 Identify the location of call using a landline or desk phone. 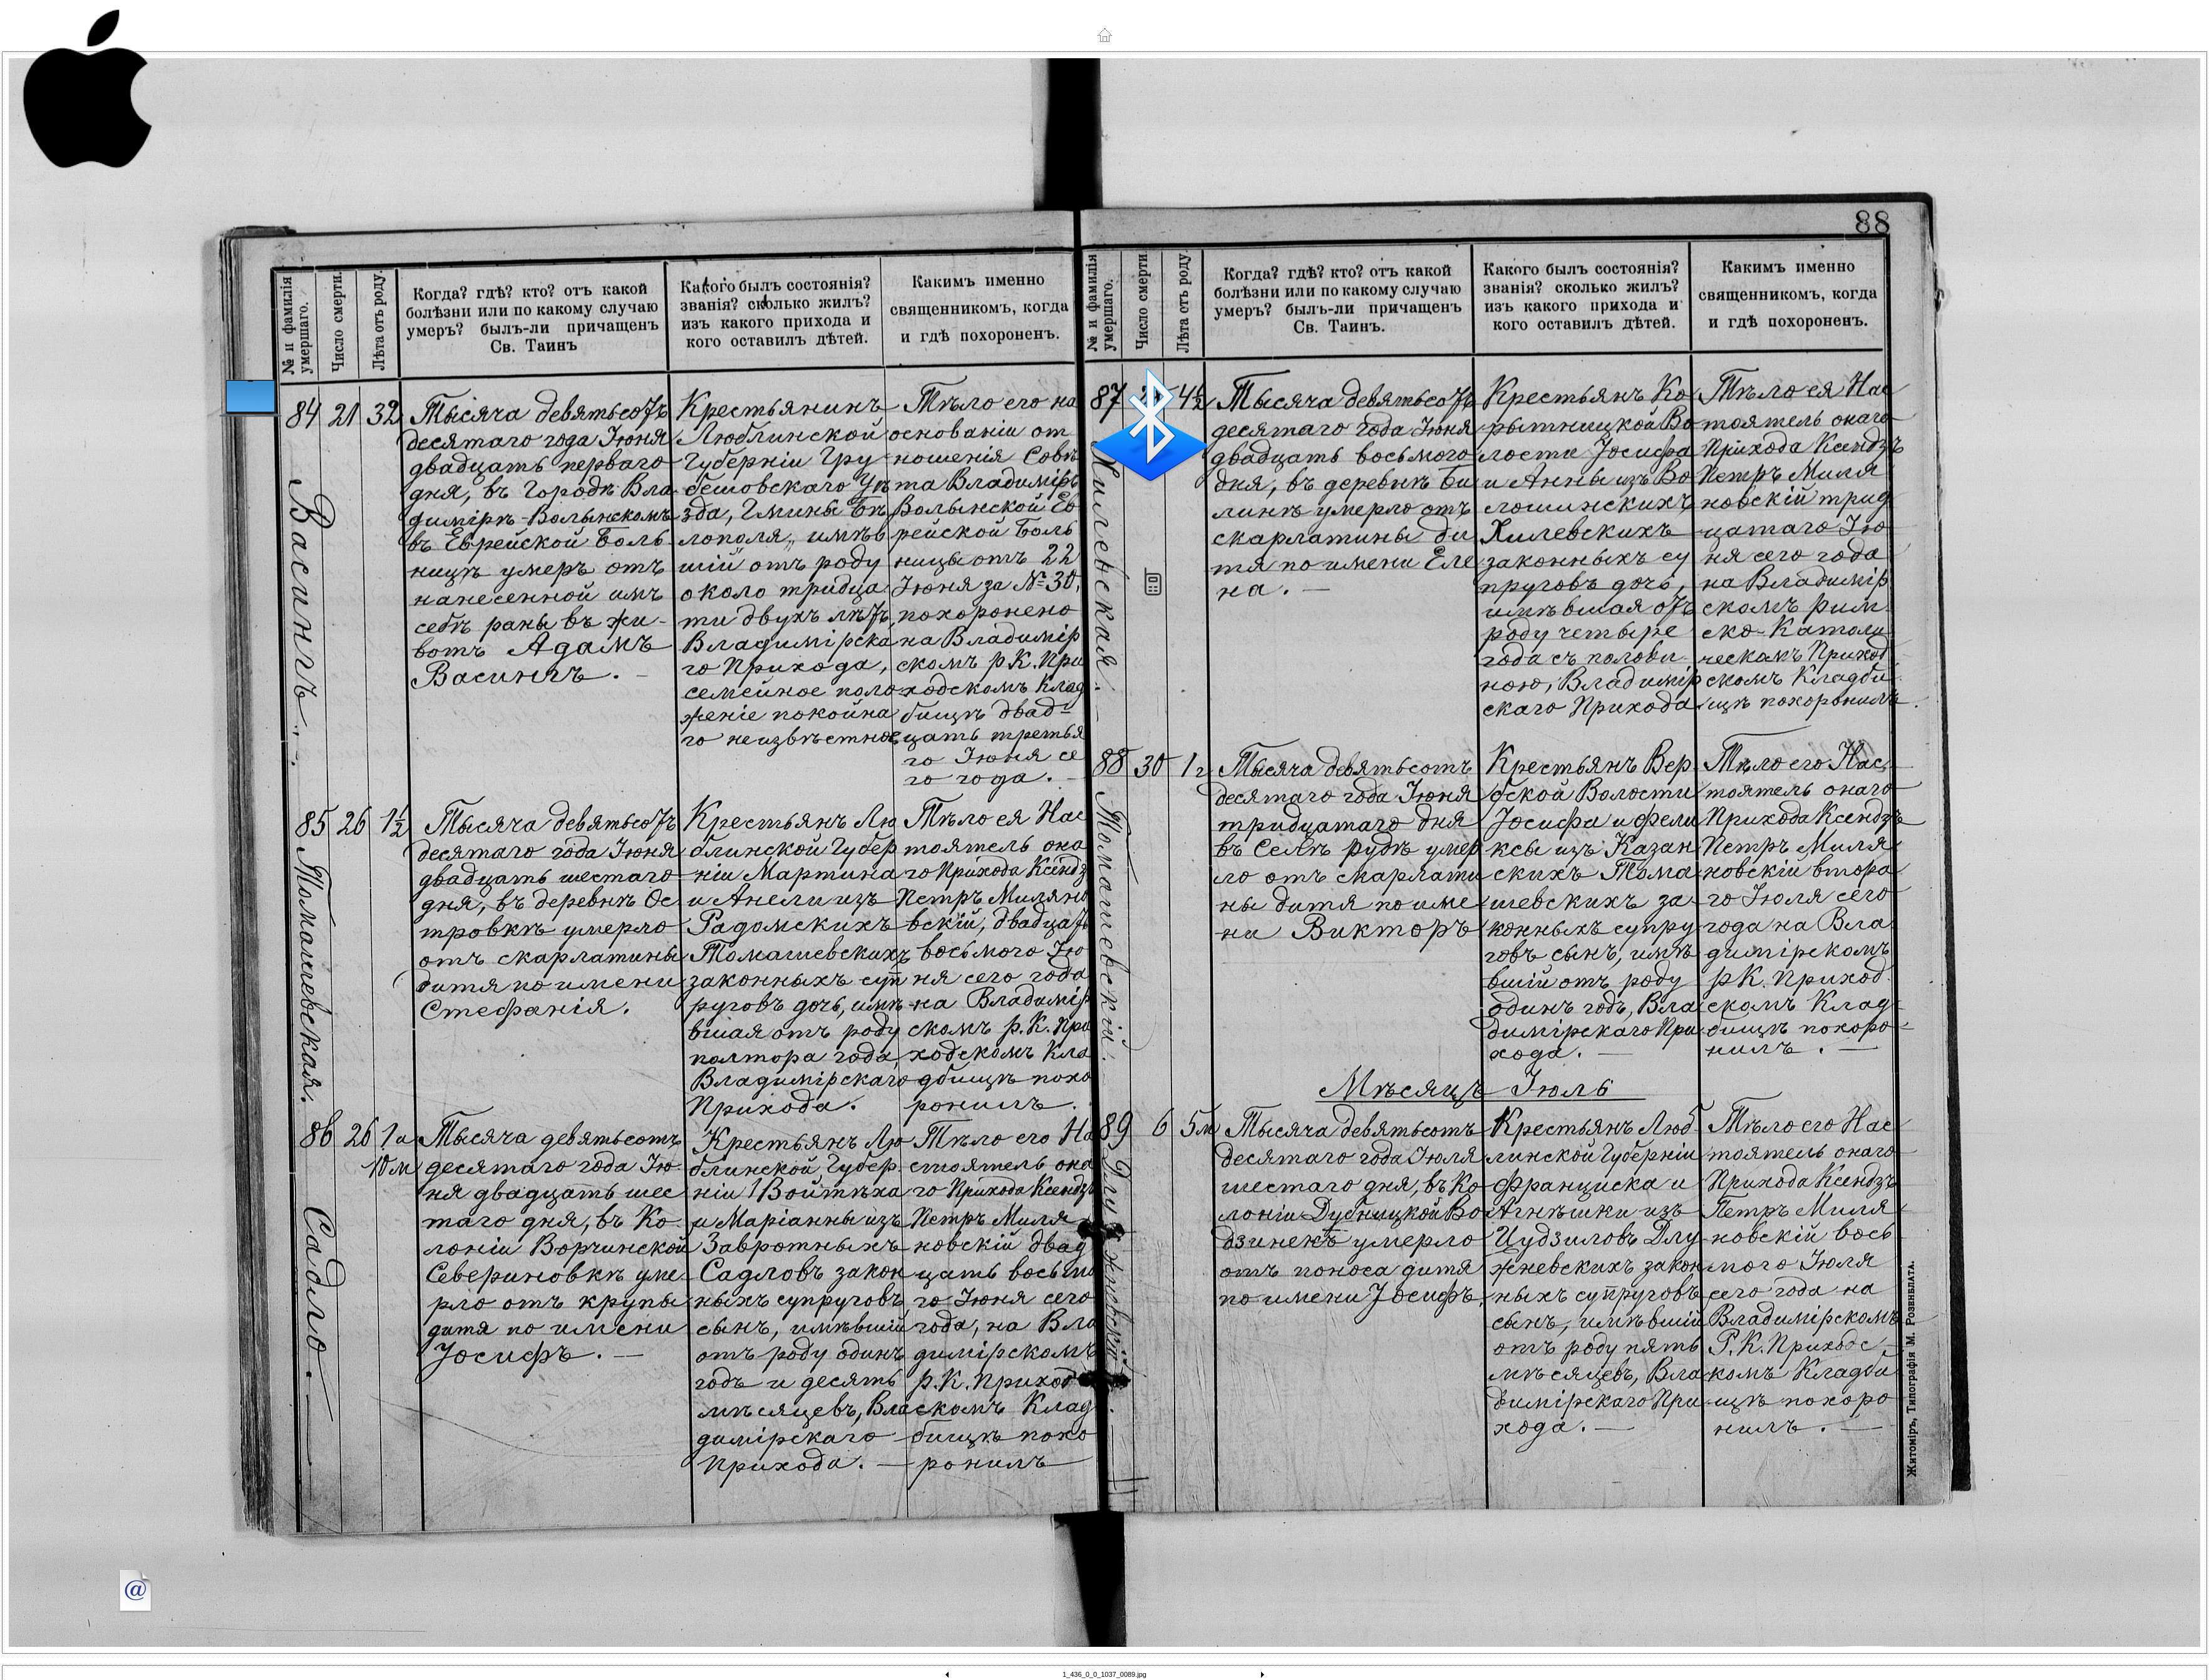
(1154, 582).